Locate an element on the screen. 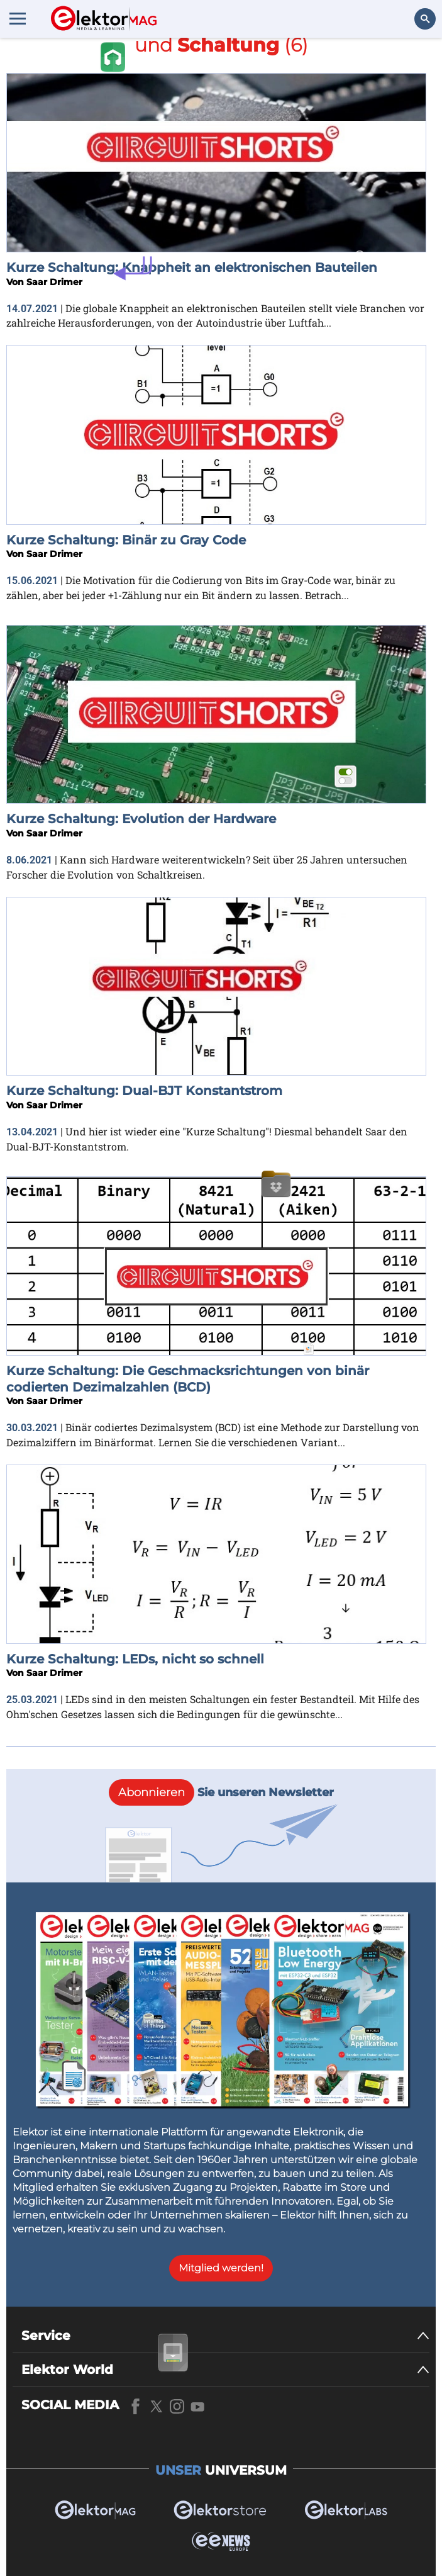 The image size is (442, 2576). nintendo ds game rom file is located at coordinates (173, 2353).